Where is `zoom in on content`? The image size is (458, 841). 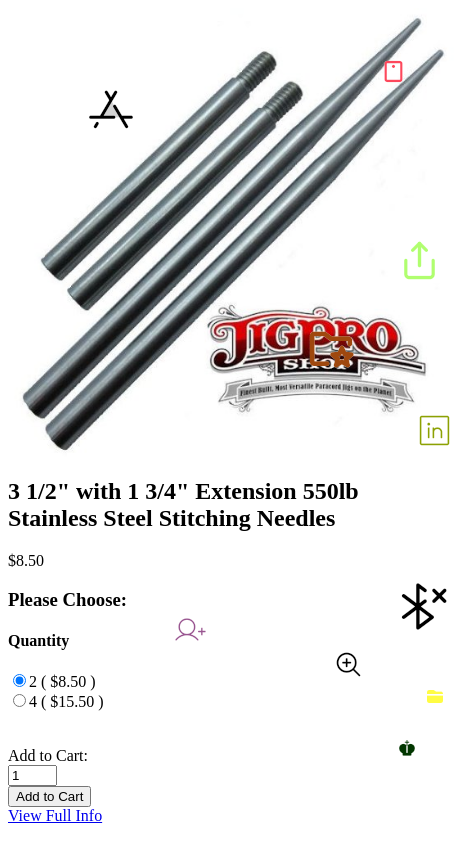
zoom in on content is located at coordinates (348, 664).